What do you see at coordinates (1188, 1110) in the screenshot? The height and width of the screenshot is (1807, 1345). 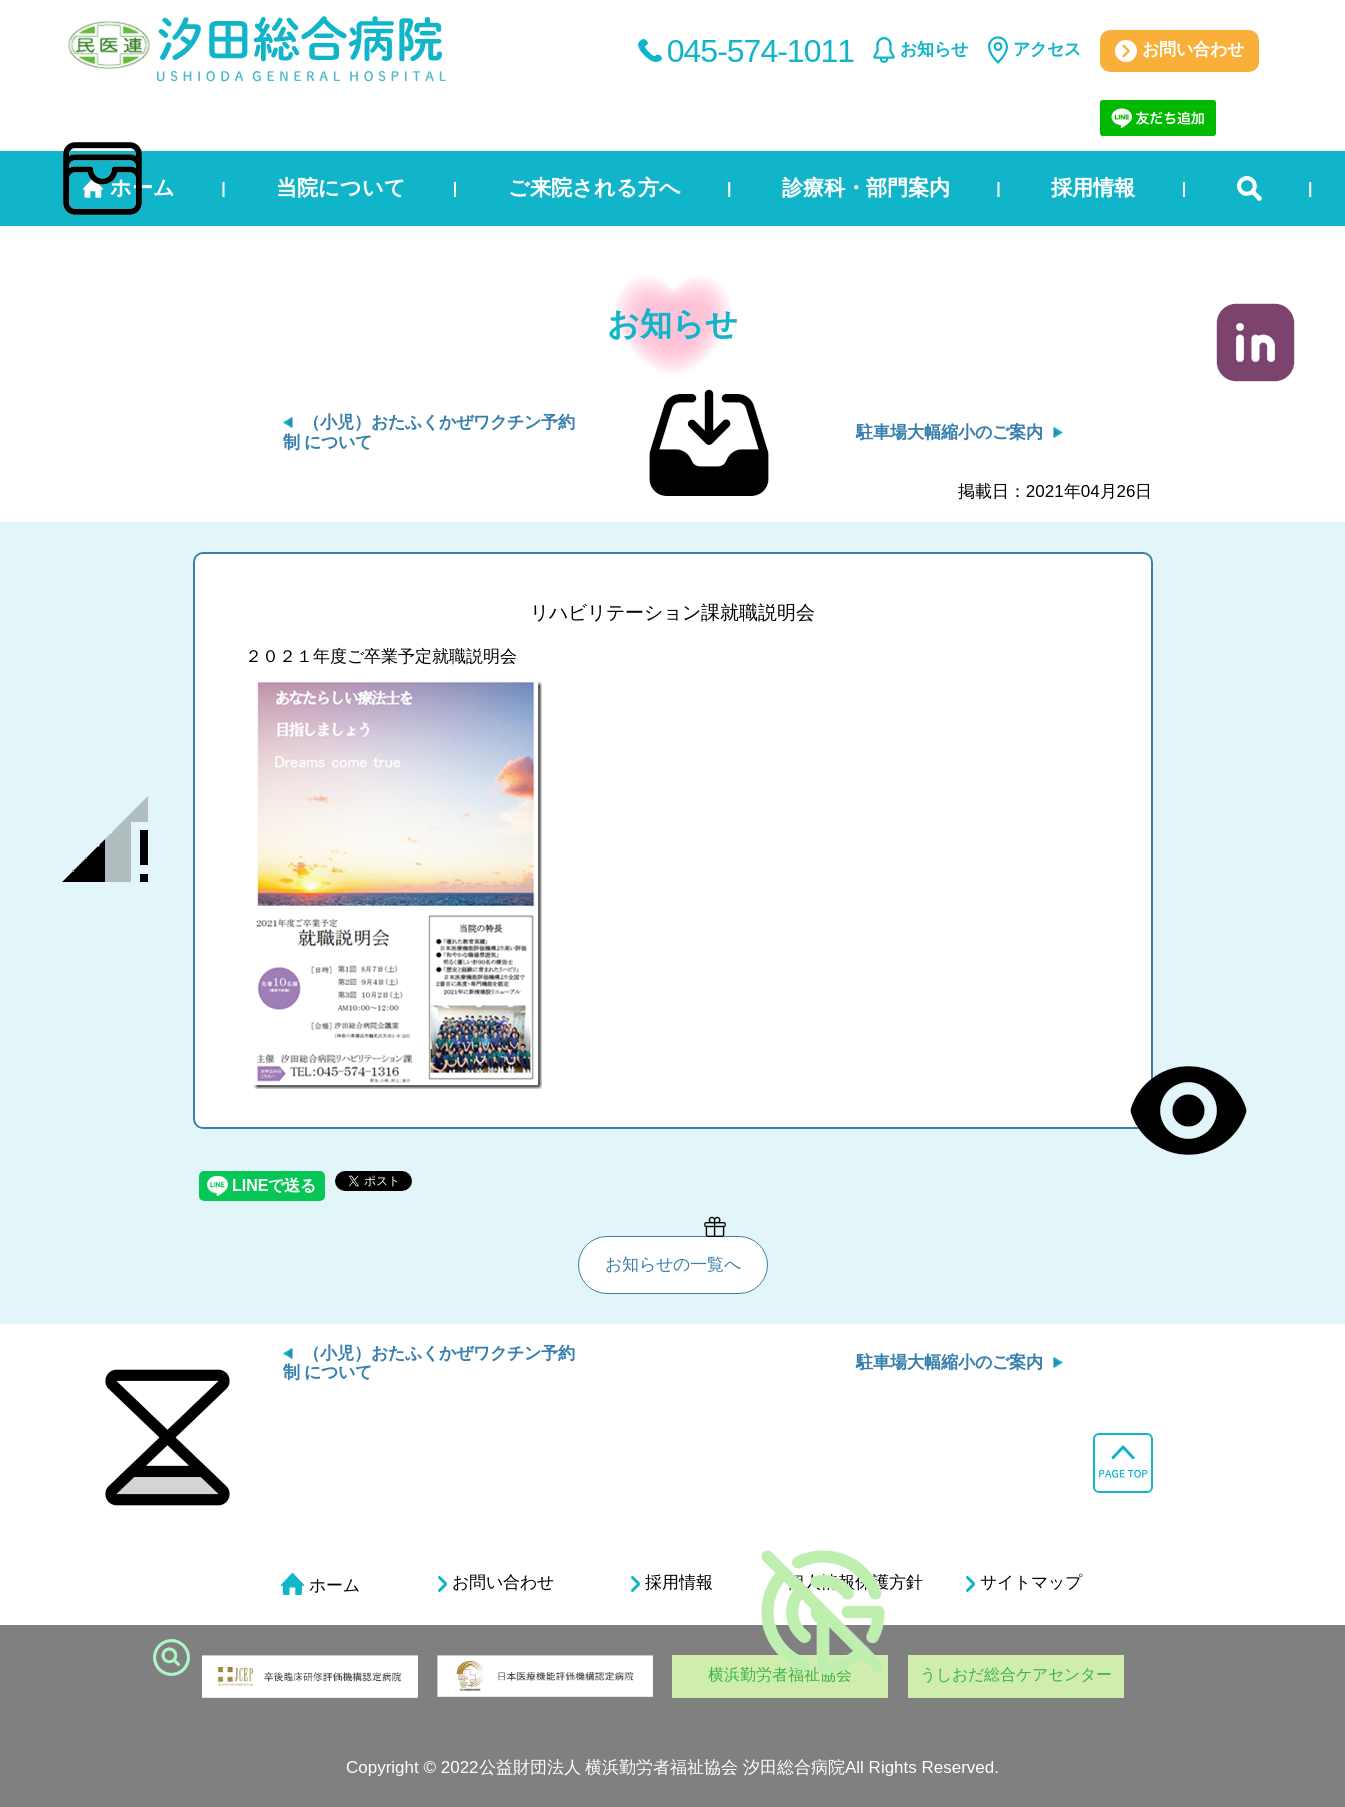 I see `view or preview content` at bounding box center [1188, 1110].